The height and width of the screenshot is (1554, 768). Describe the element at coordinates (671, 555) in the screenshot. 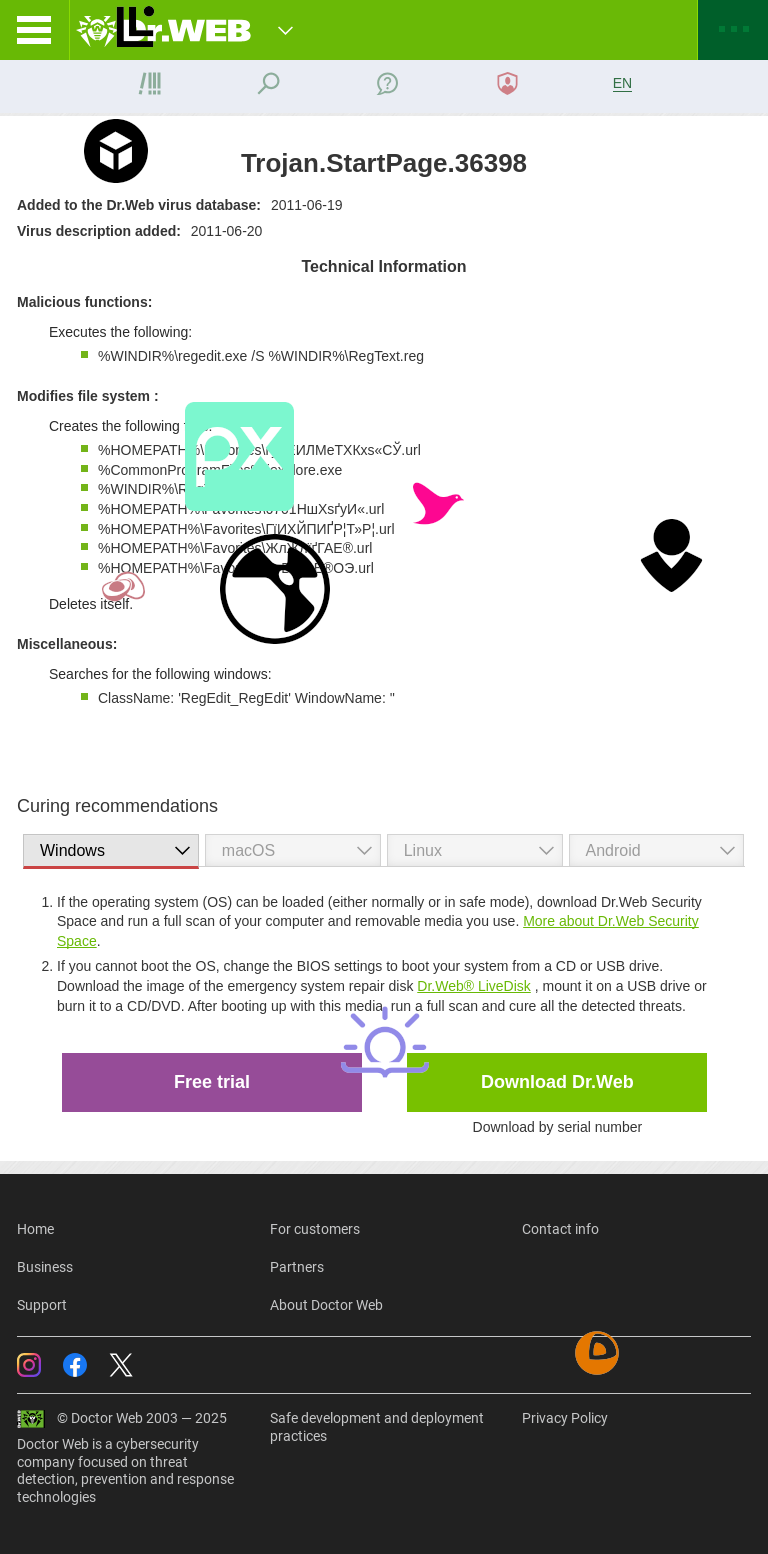

I see `opsgenie incident management platform logo` at that location.